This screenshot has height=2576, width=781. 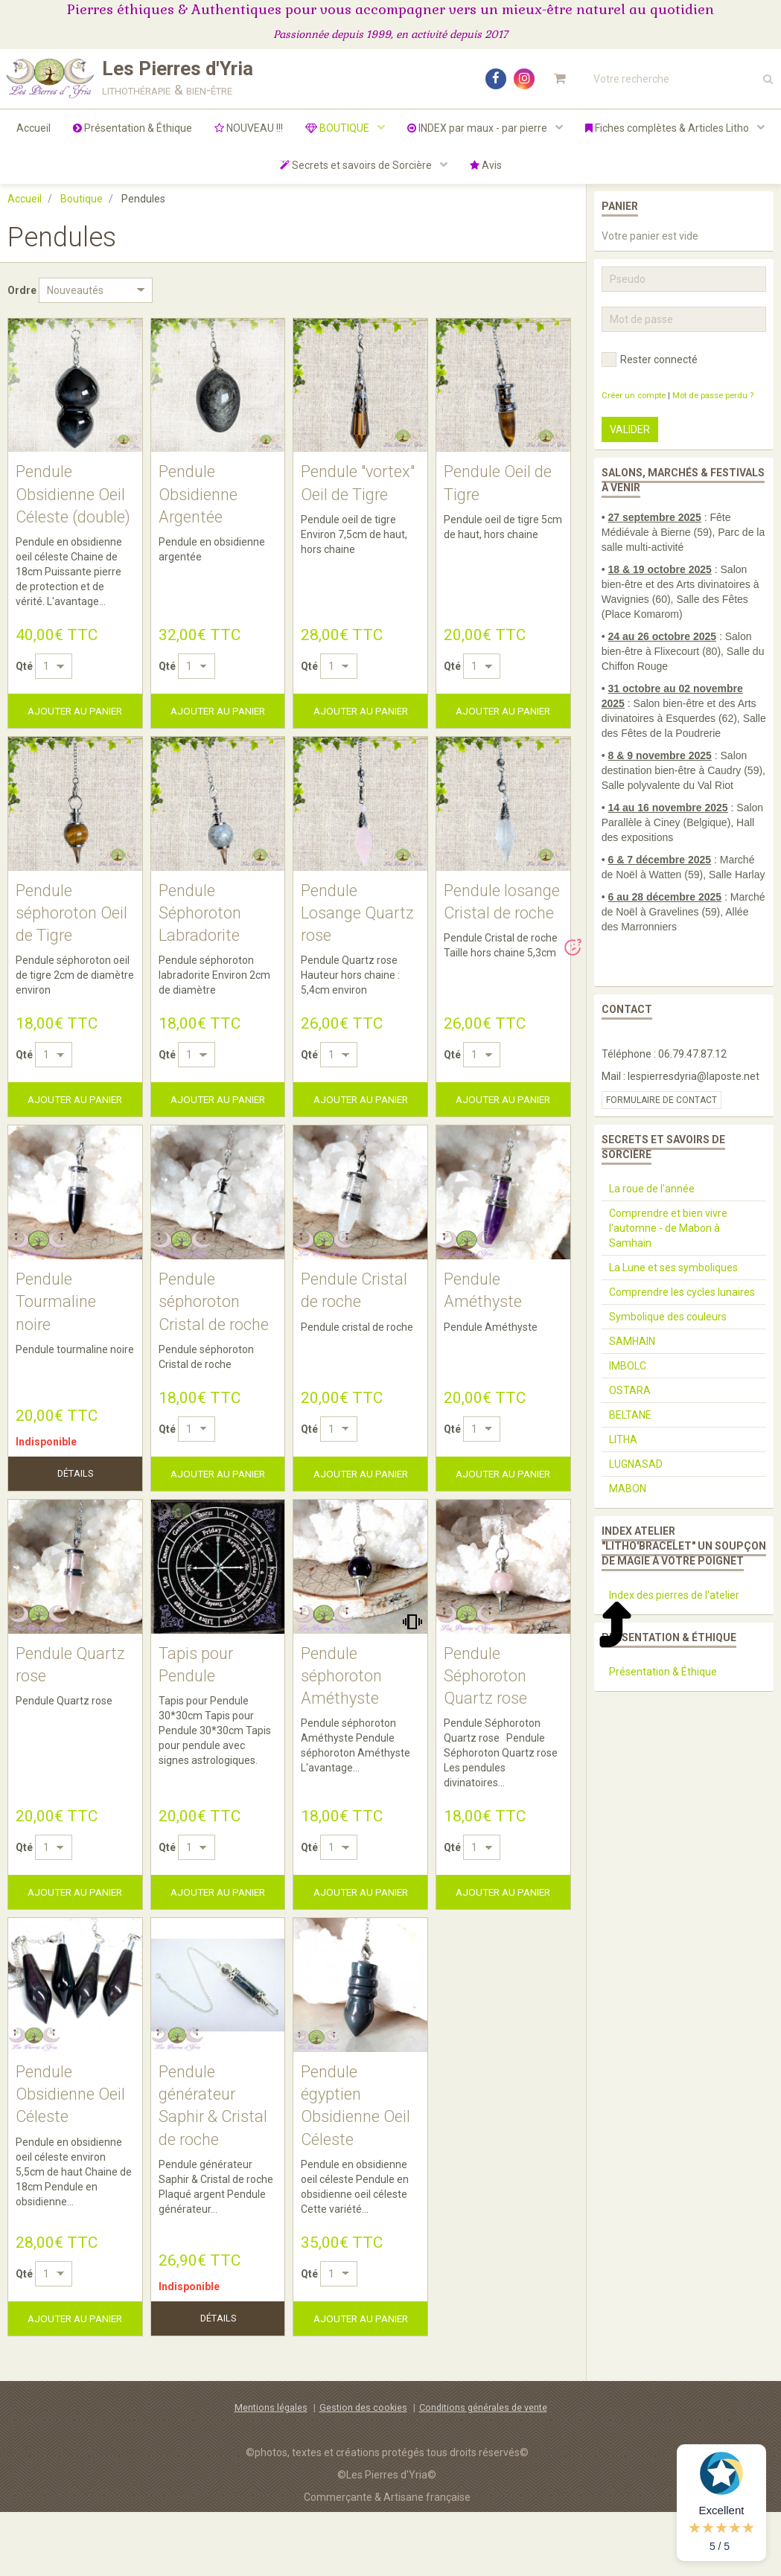 I want to click on indicates user confusion or uncertainty, so click(x=573, y=947).